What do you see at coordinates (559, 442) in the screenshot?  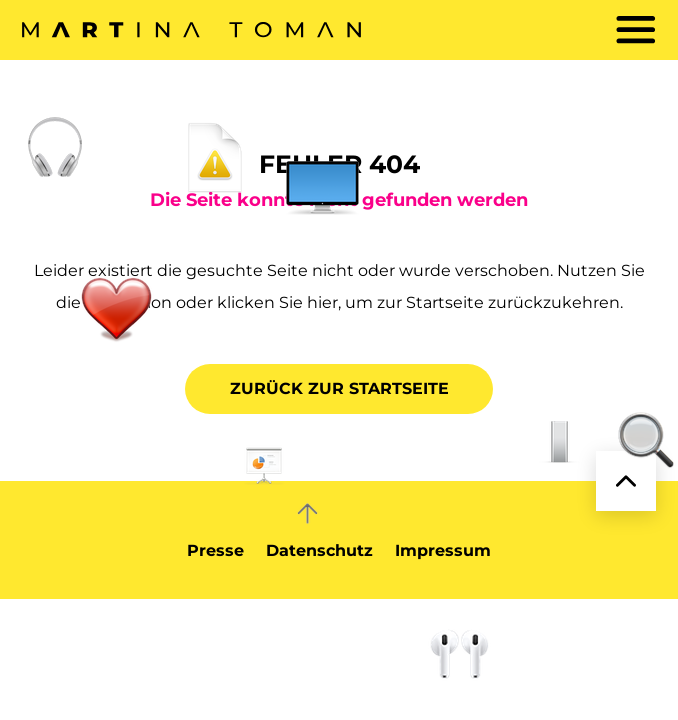 I see `iPod nano device connected` at bounding box center [559, 442].